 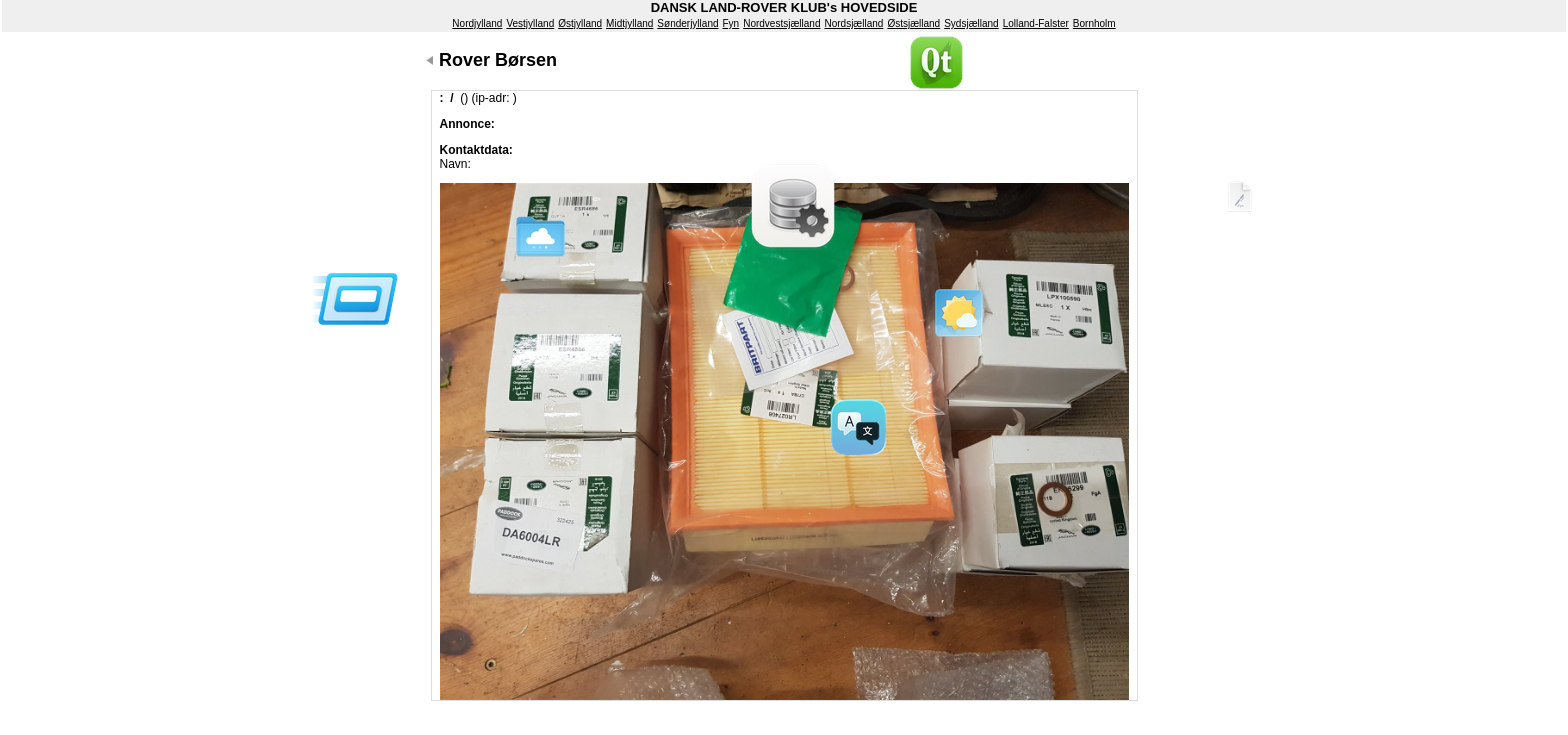 What do you see at coordinates (959, 313) in the screenshot?
I see `open the weather app` at bounding box center [959, 313].